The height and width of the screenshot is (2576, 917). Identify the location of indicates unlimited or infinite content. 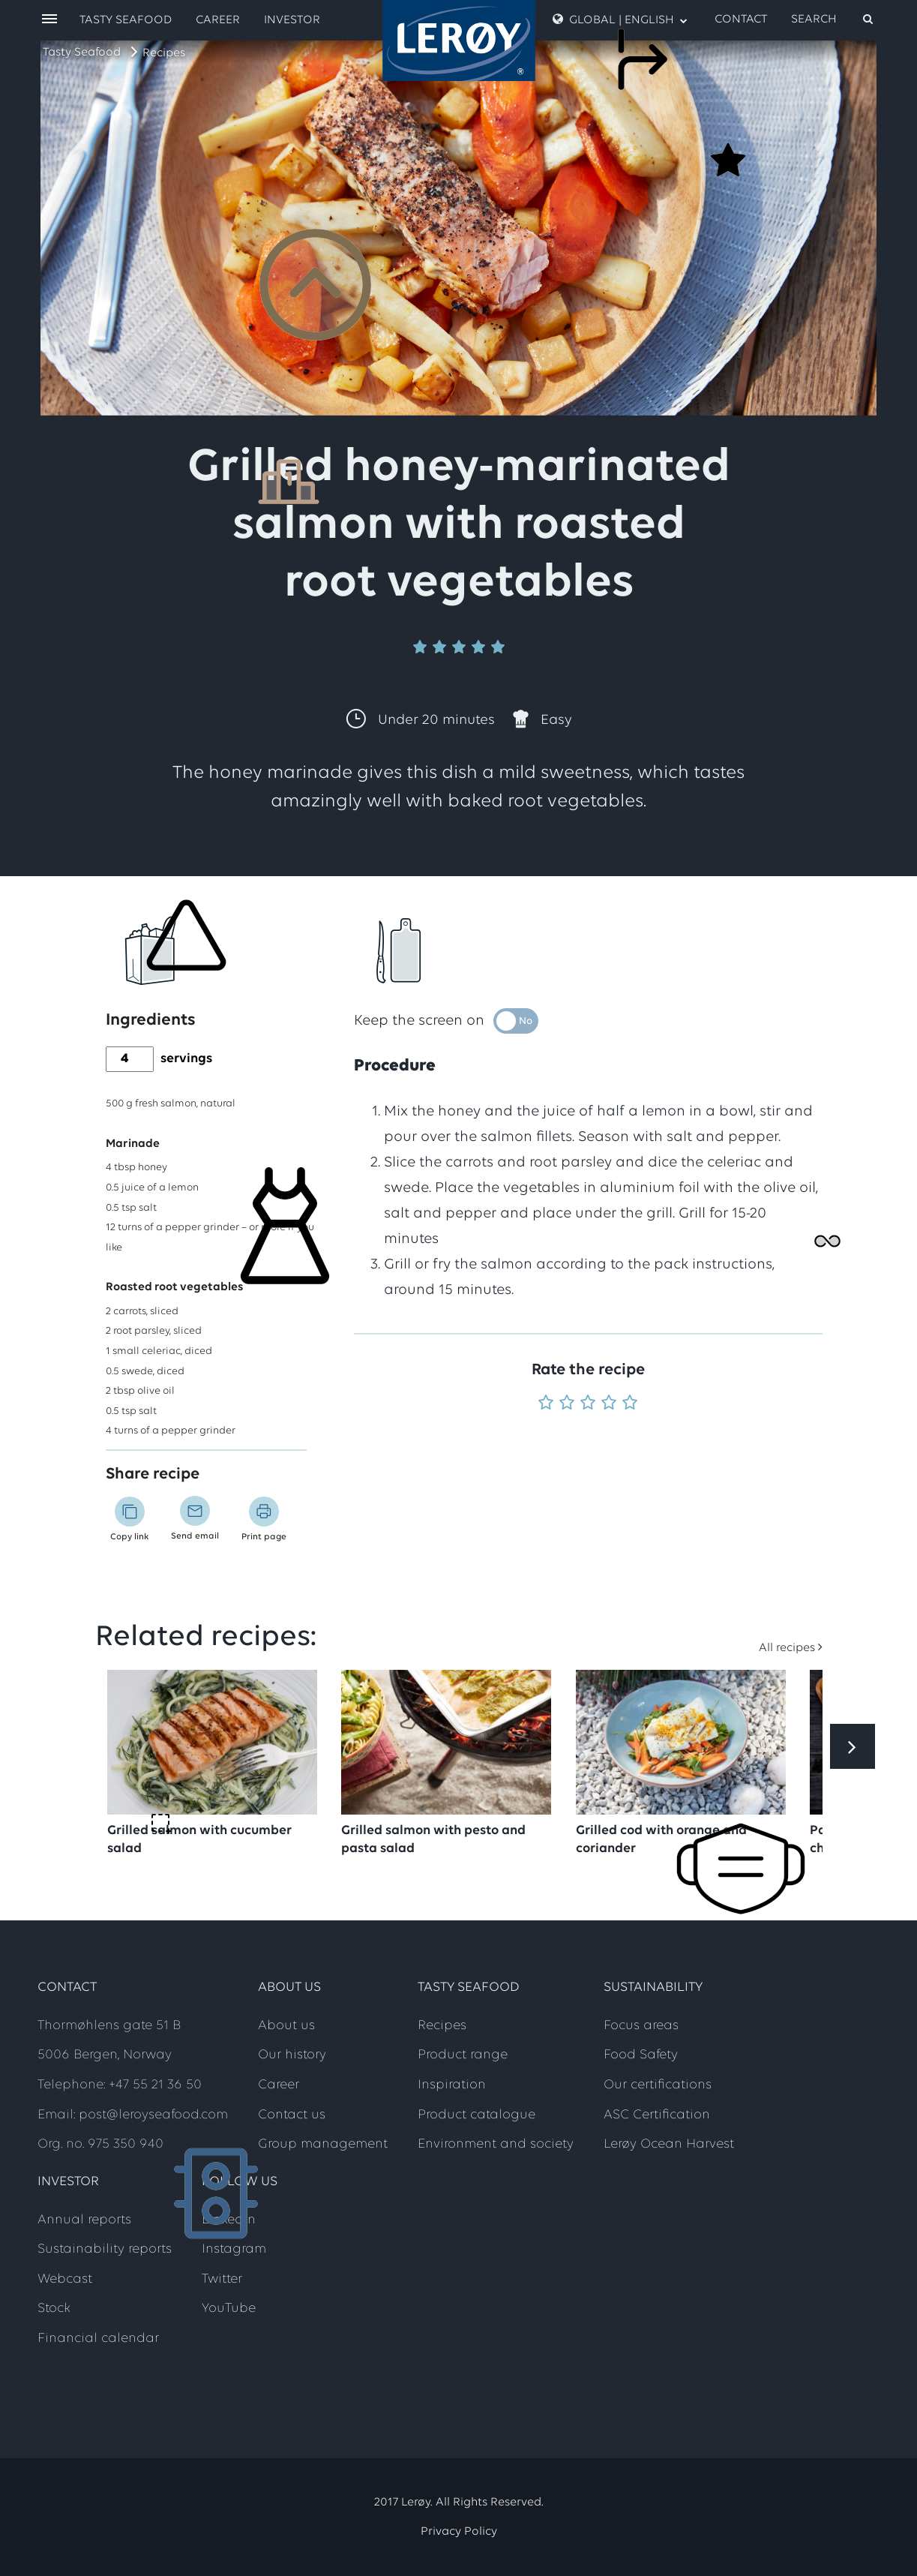
(827, 1241).